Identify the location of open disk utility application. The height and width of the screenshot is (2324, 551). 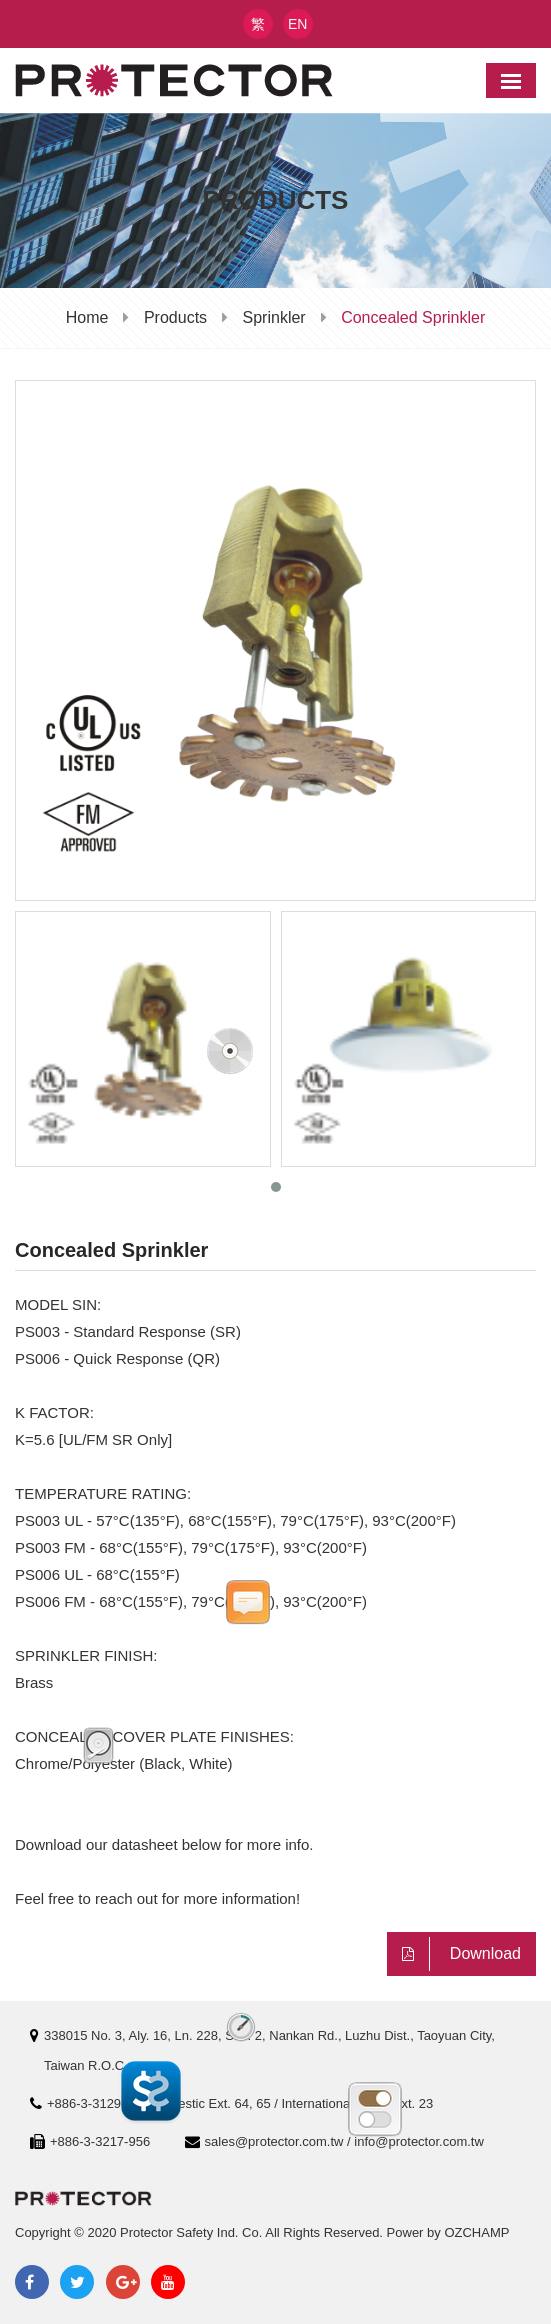
(98, 1745).